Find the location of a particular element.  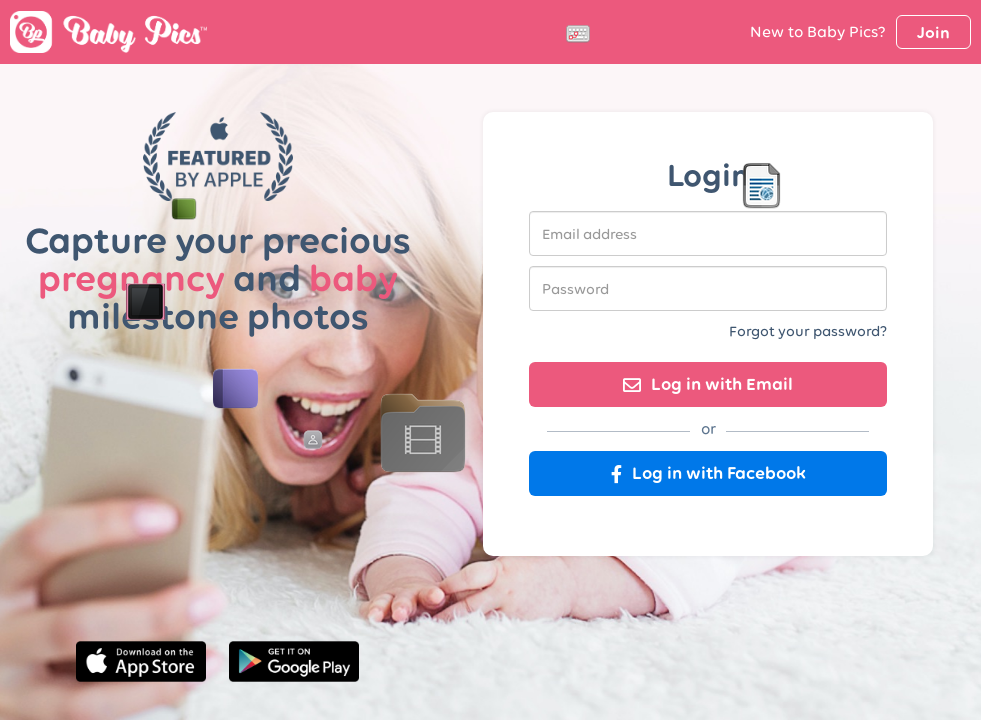

access desktop folder is located at coordinates (235, 387).